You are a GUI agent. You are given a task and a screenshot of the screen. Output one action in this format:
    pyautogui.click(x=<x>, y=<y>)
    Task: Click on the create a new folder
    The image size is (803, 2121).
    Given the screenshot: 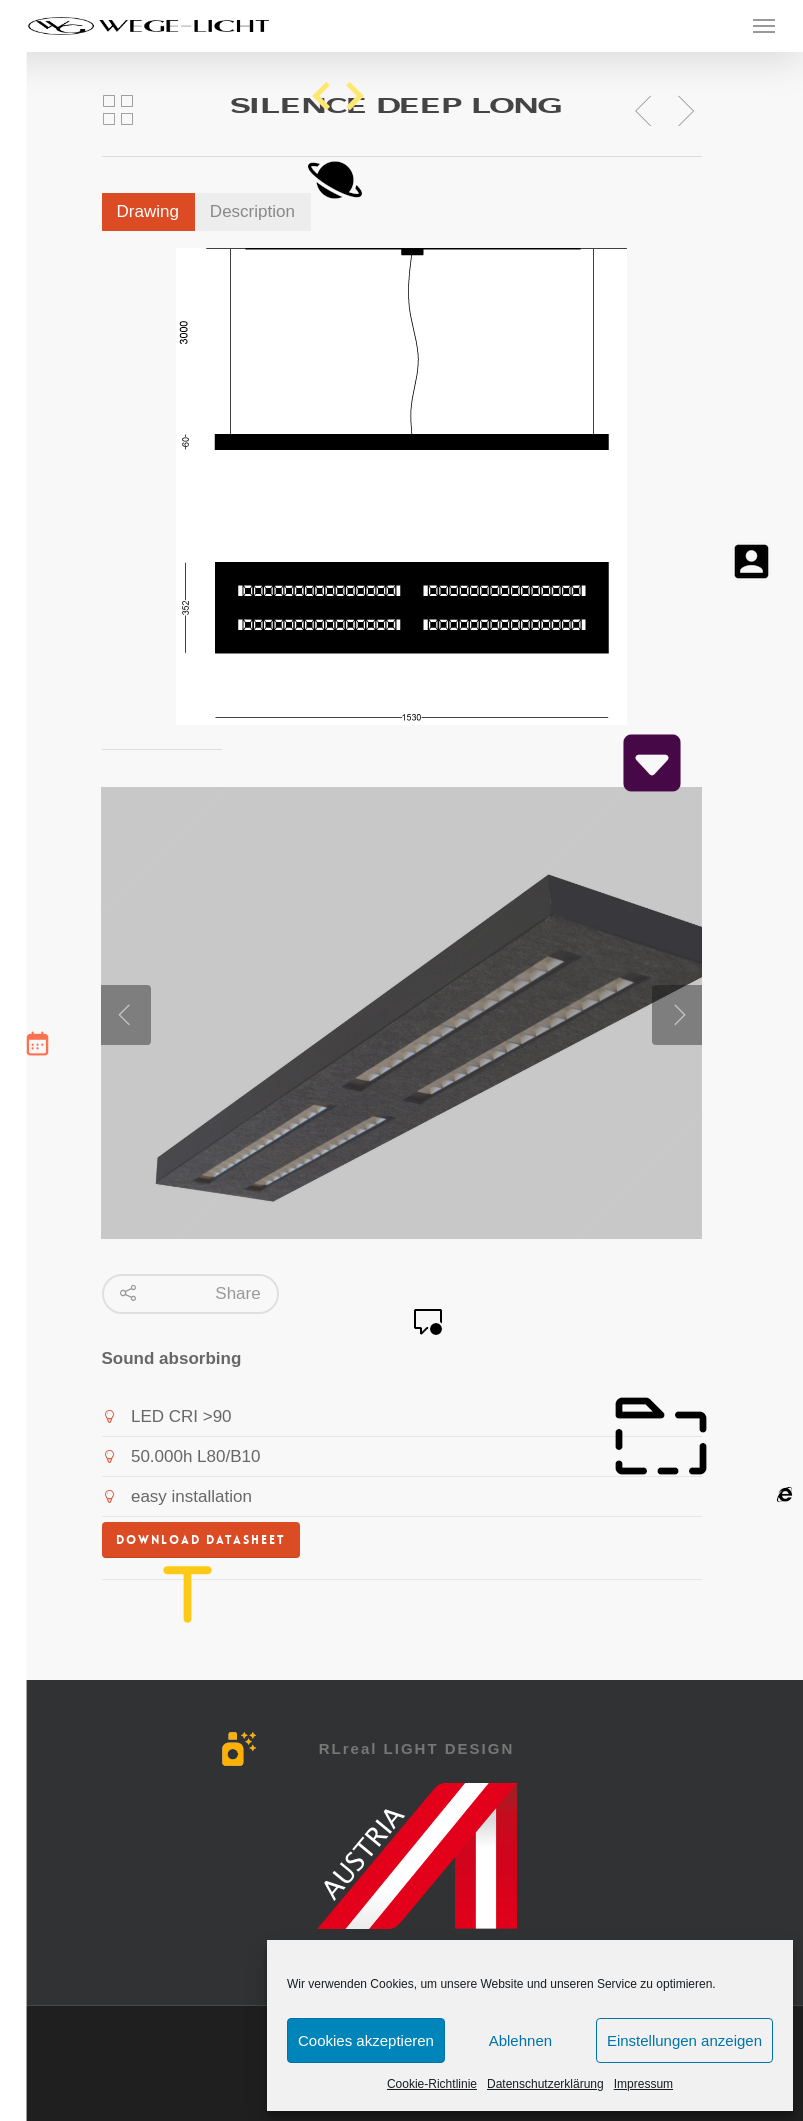 What is the action you would take?
    pyautogui.click(x=661, y=1436)
    